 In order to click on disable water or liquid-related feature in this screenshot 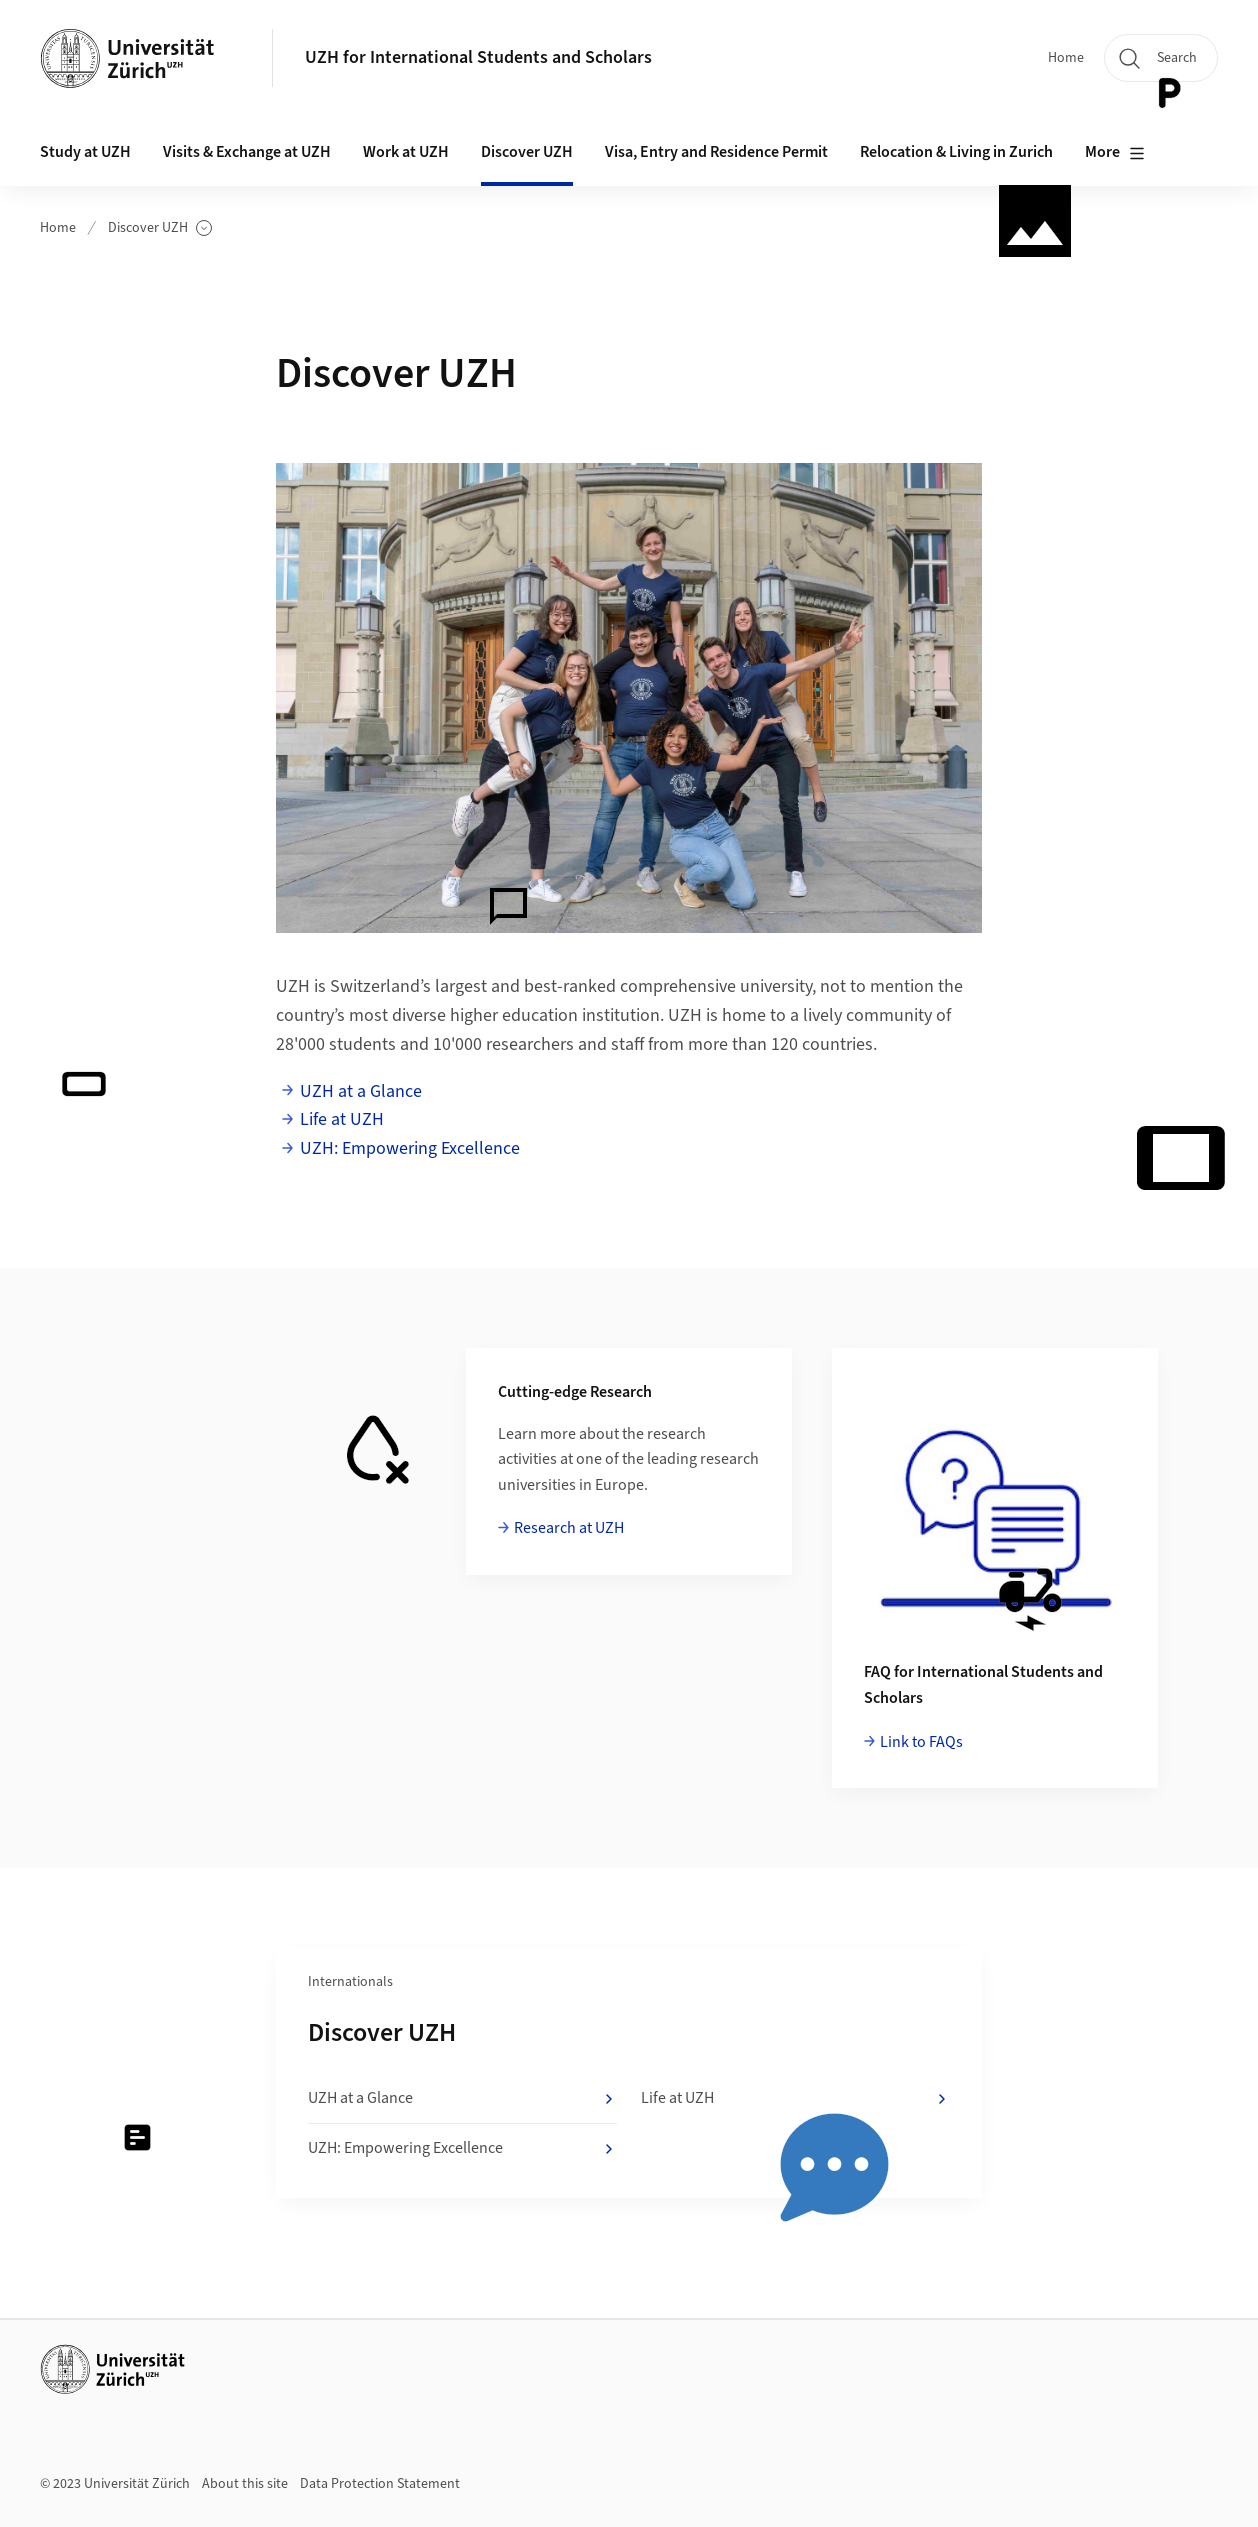, I will do `click(373, 1448)`.